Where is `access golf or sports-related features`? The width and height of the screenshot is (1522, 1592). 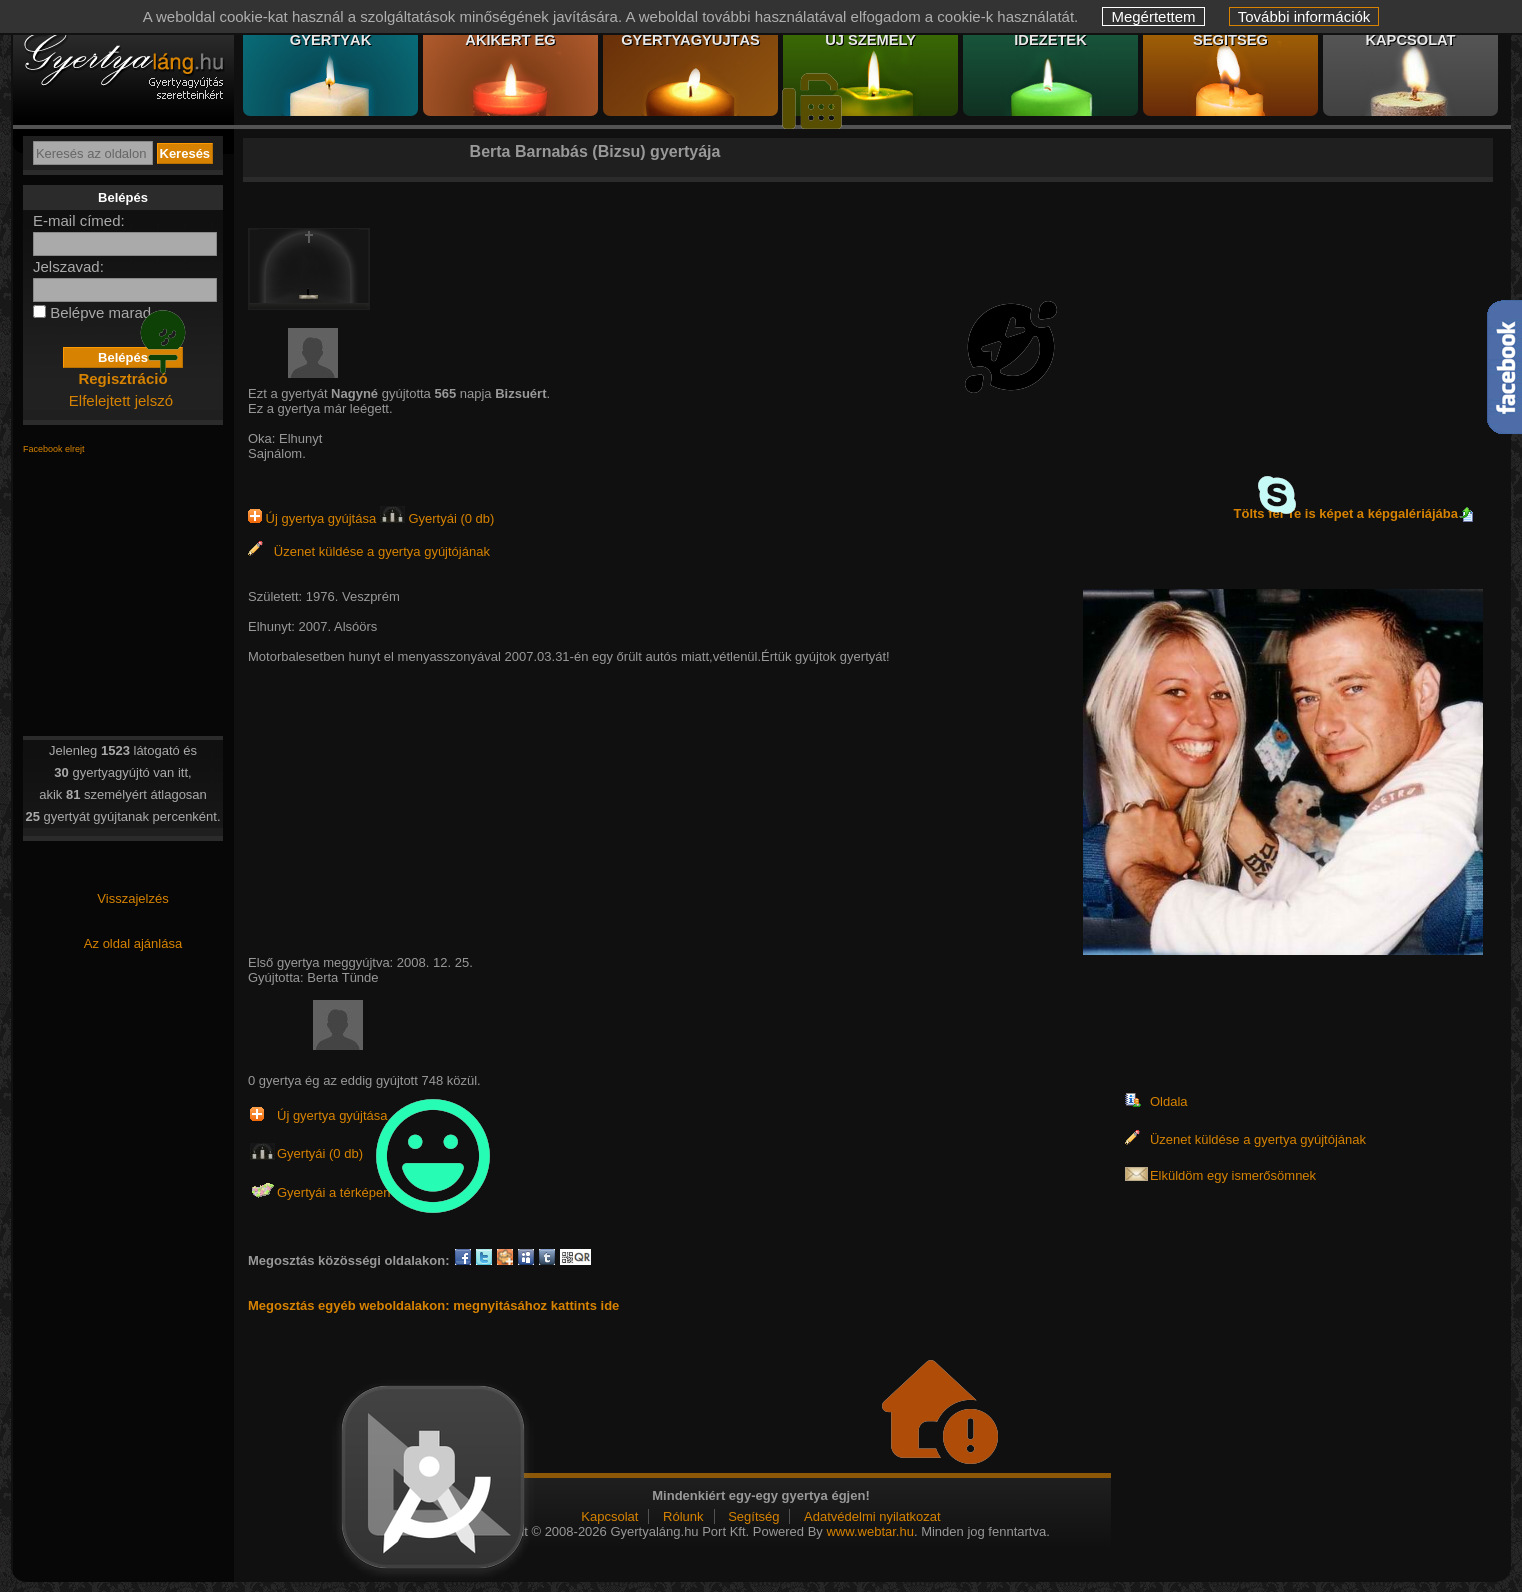 access golf or sports-related features is located at coordinates (163, 340).